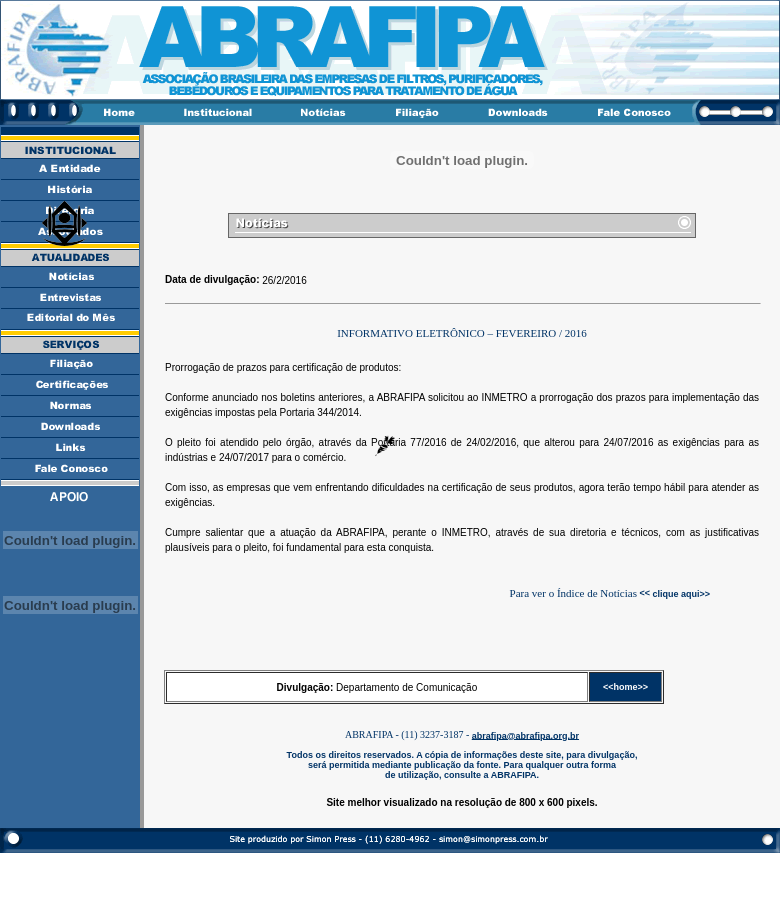 The width and height of the screenshot is (780, 903). I want to click on decorative game emblem or faction symbol, so click(64, 223).